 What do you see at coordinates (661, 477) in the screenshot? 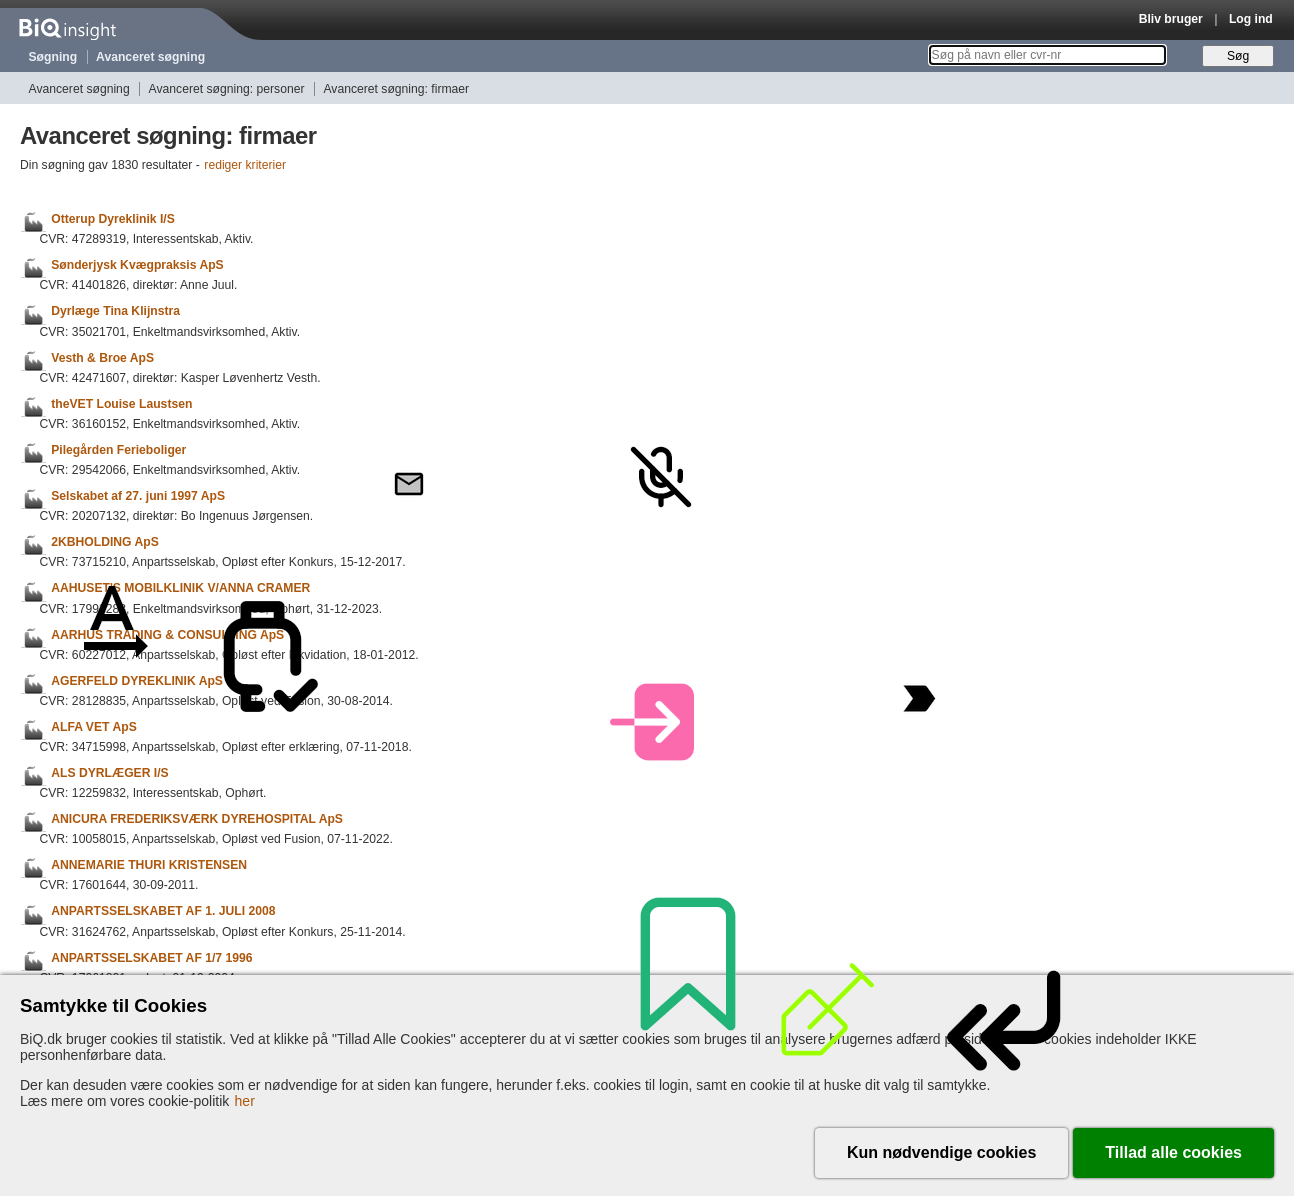
I see `mute your microphone` at bounding box center [661, 477].